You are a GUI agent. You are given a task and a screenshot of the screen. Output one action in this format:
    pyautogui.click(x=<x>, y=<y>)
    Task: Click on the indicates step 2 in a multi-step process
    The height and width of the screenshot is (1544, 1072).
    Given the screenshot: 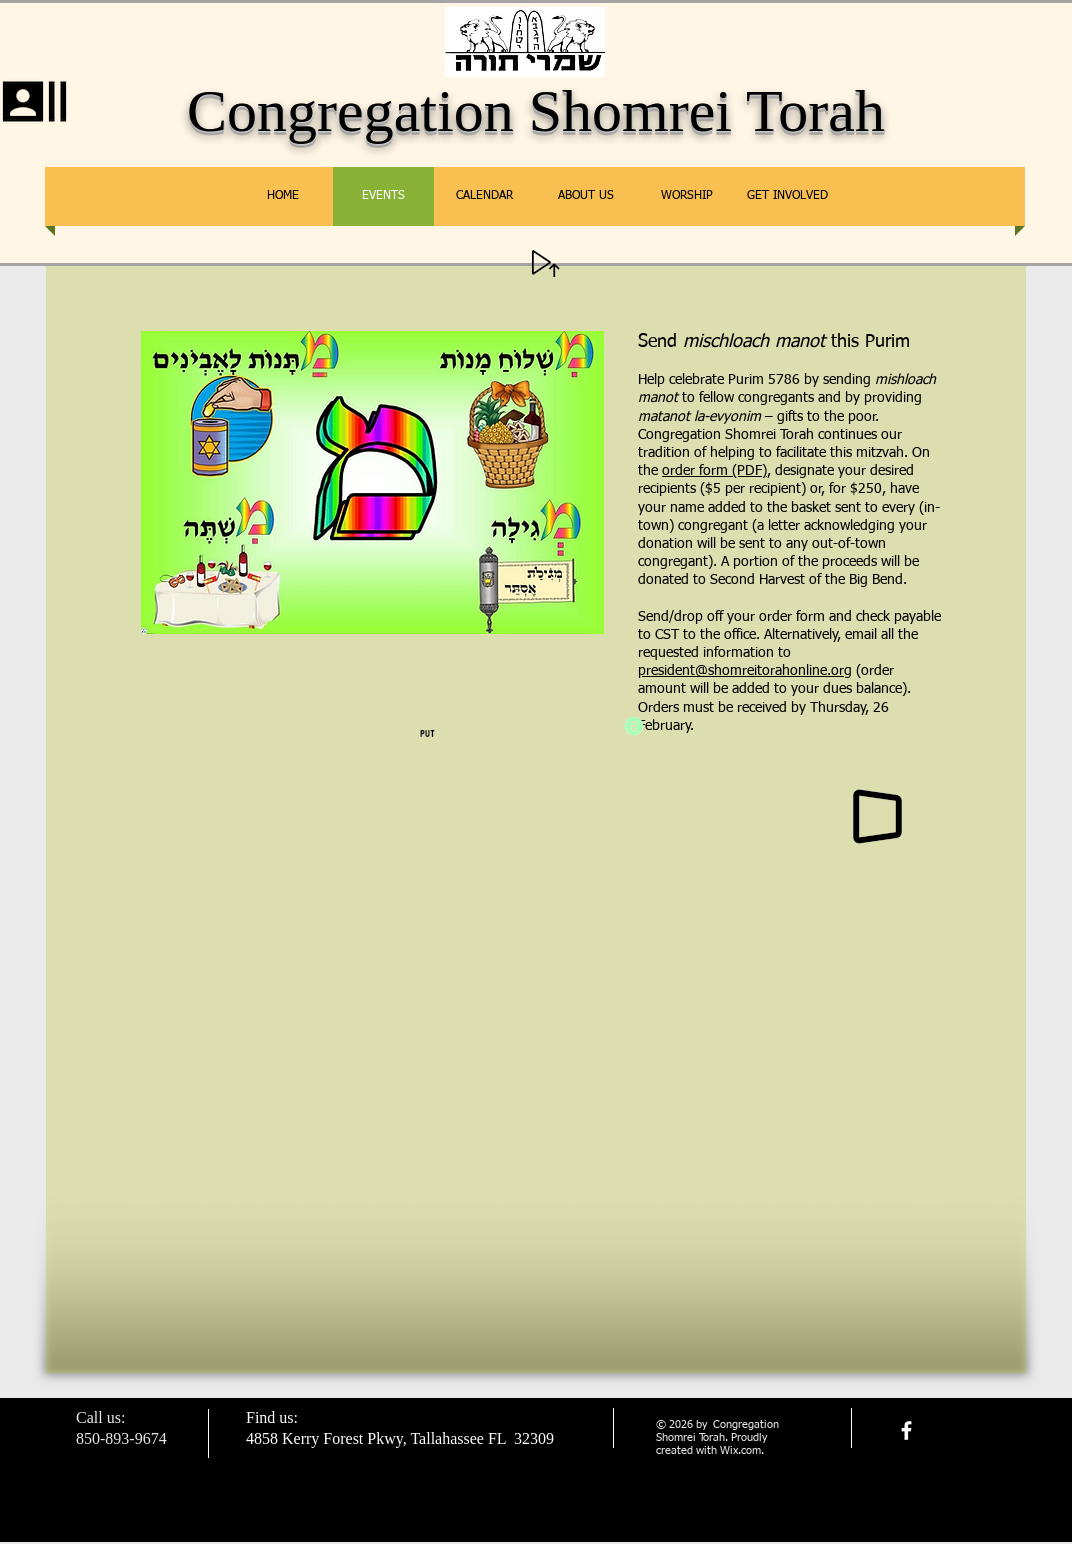 What is the action you would take?
    pyautogui.click(x=634, y=726)
    